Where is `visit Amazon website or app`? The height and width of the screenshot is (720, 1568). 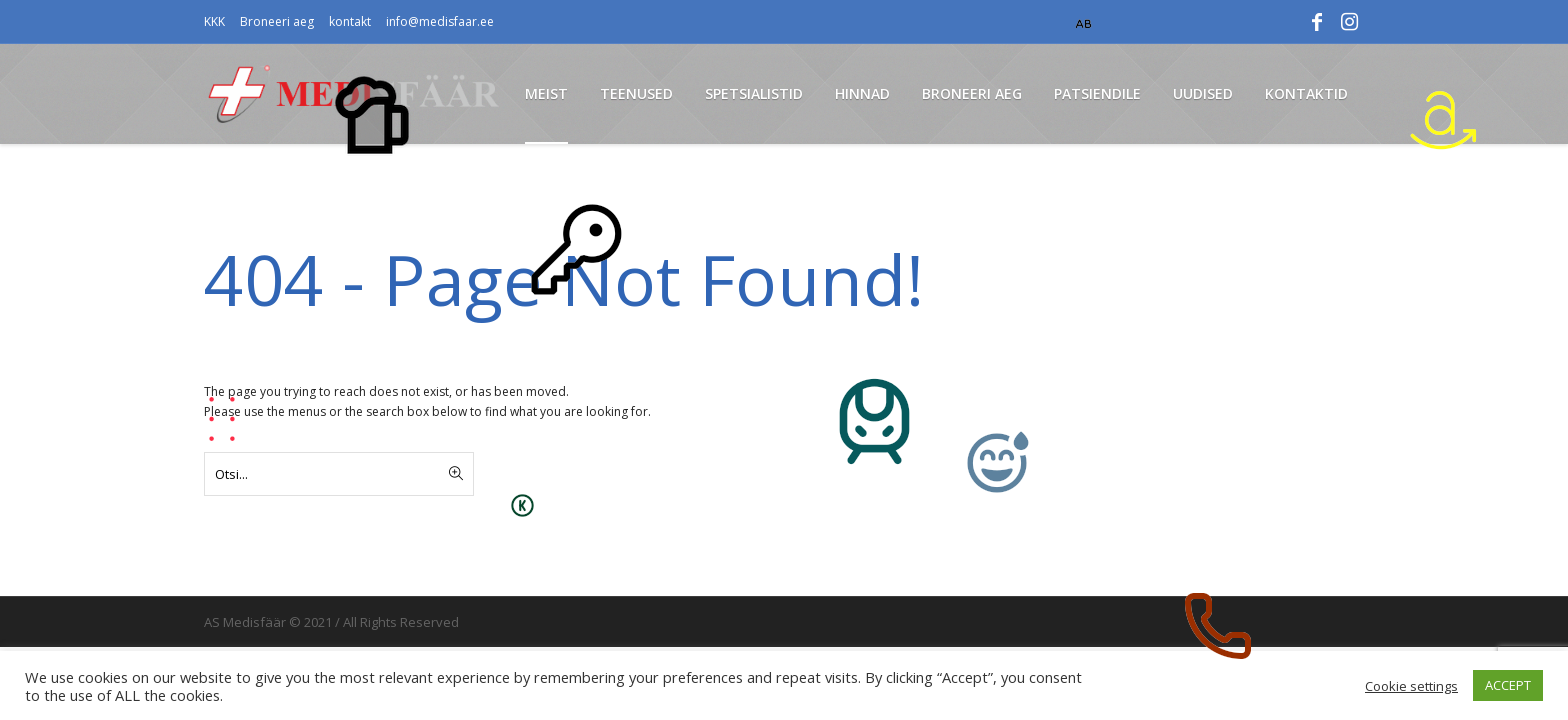 visit Amazon website or app is located at coordinates (1441, 119).